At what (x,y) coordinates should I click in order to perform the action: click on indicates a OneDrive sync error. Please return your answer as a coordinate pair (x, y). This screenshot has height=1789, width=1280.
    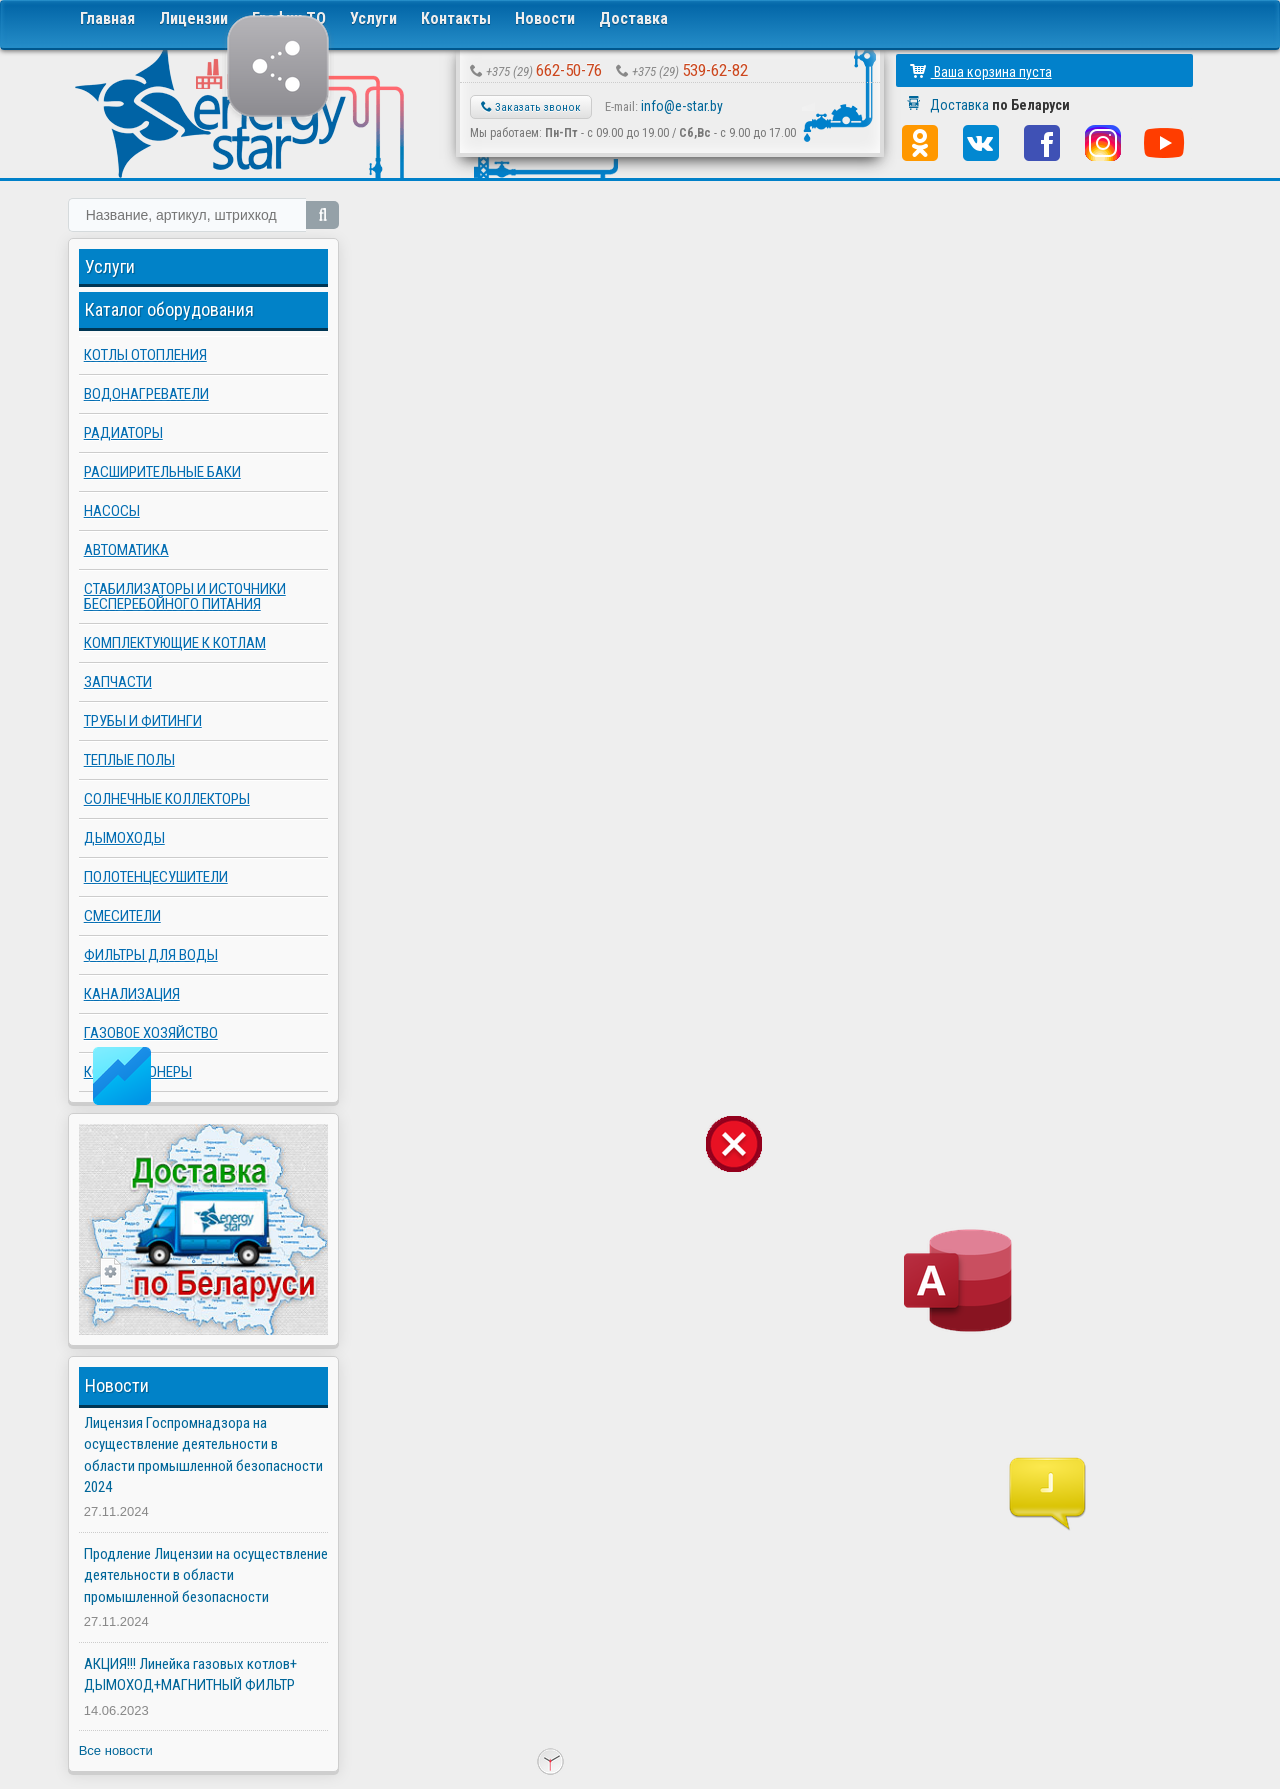
    Looking at the image, I should click on (734, 1144).